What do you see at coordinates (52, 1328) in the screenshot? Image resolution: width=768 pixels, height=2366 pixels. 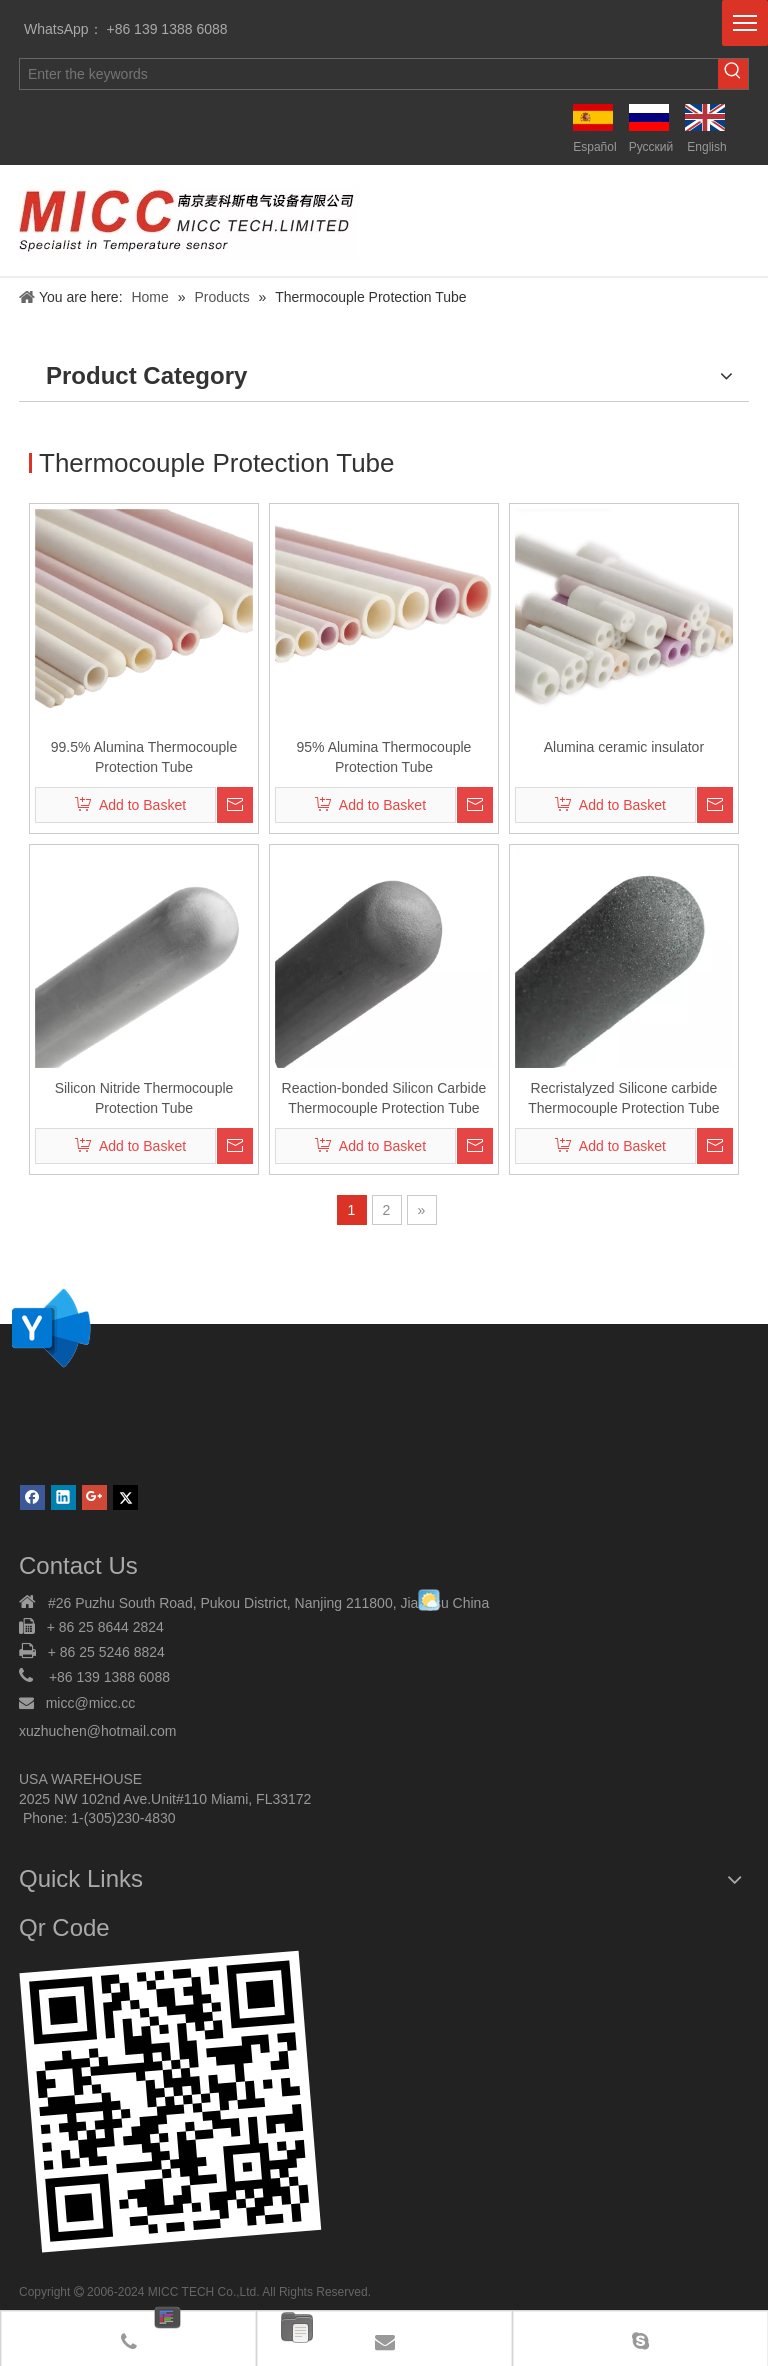 I see `open yammer enterprise social network` at bounding box center [52, 1328].